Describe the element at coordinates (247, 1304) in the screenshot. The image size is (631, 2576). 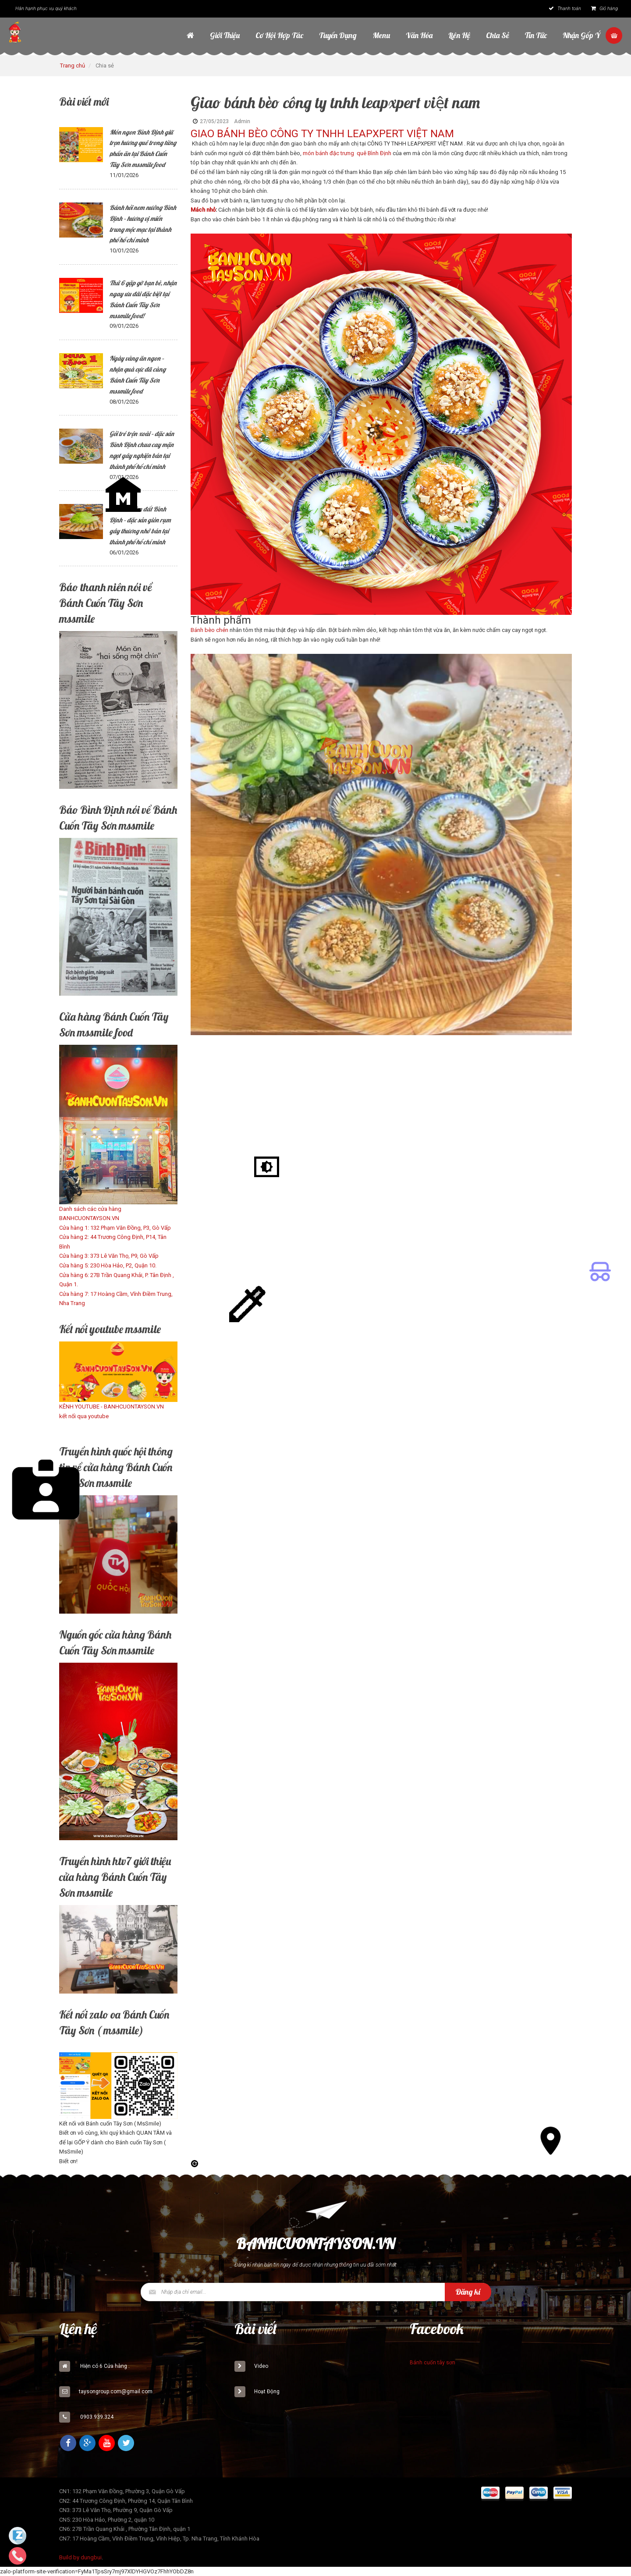
I see `pick a color from the canvas` at that location.